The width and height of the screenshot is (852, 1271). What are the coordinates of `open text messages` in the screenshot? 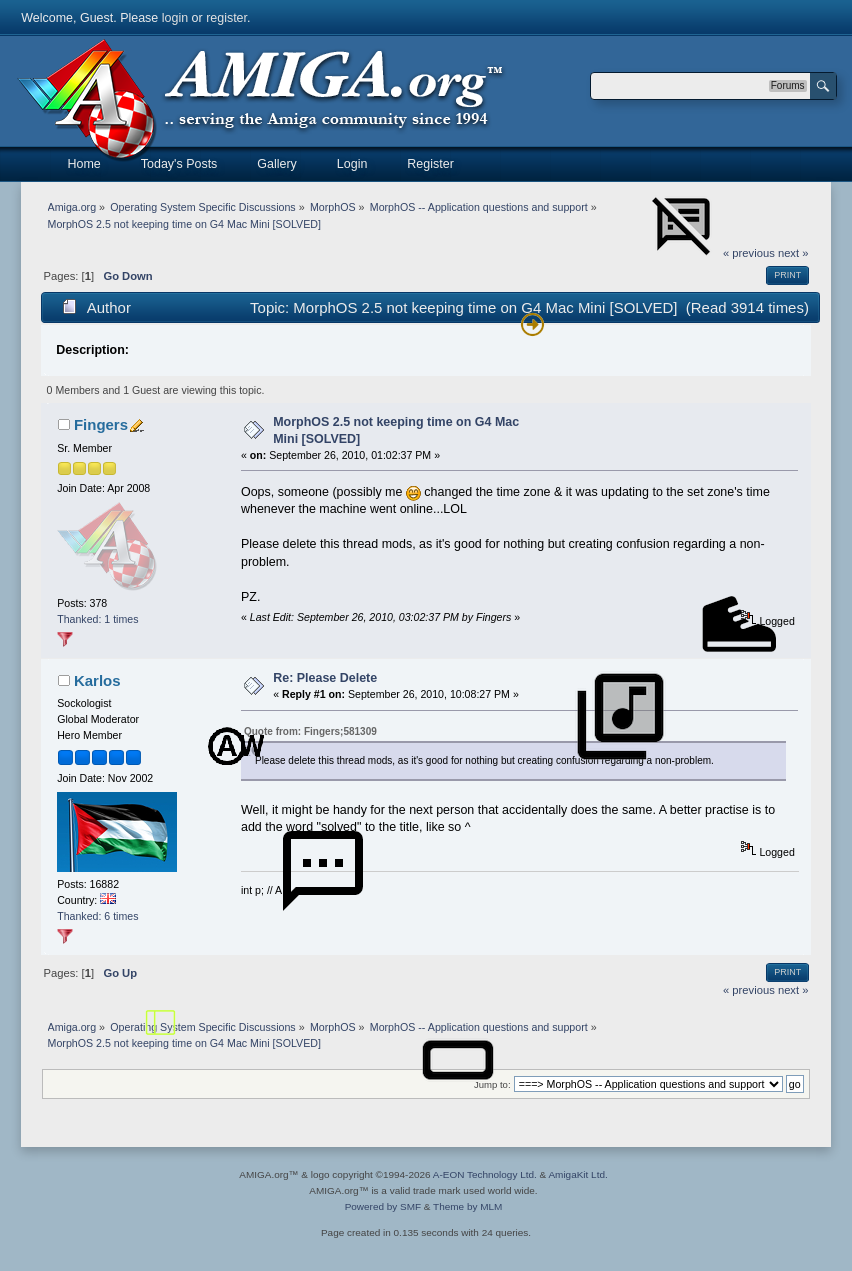 It's located at (323, 871).